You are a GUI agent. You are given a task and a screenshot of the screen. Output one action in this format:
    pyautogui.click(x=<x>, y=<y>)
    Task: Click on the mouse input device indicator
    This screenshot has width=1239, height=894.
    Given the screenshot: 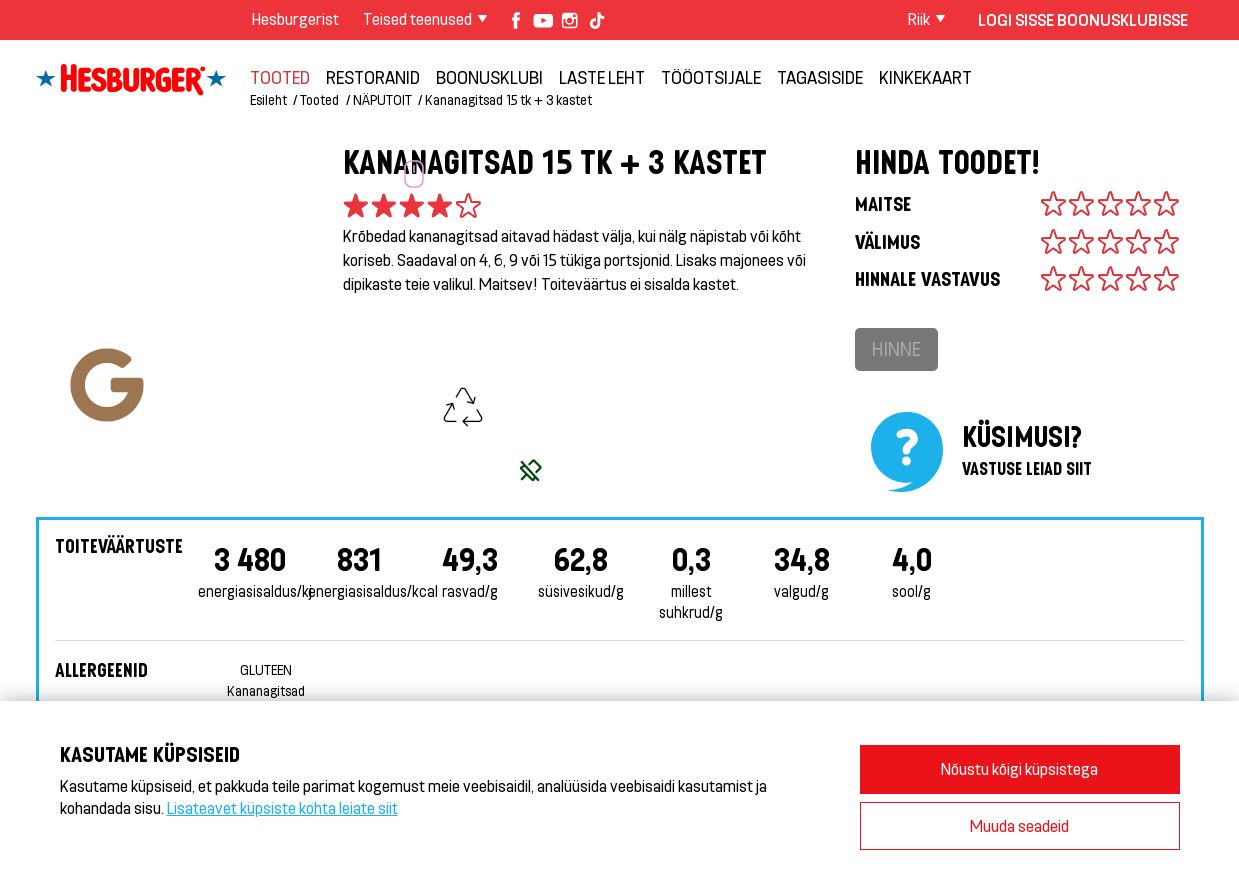 What is the action you would take?
    pyautogui.click(x=414, y=174)
    